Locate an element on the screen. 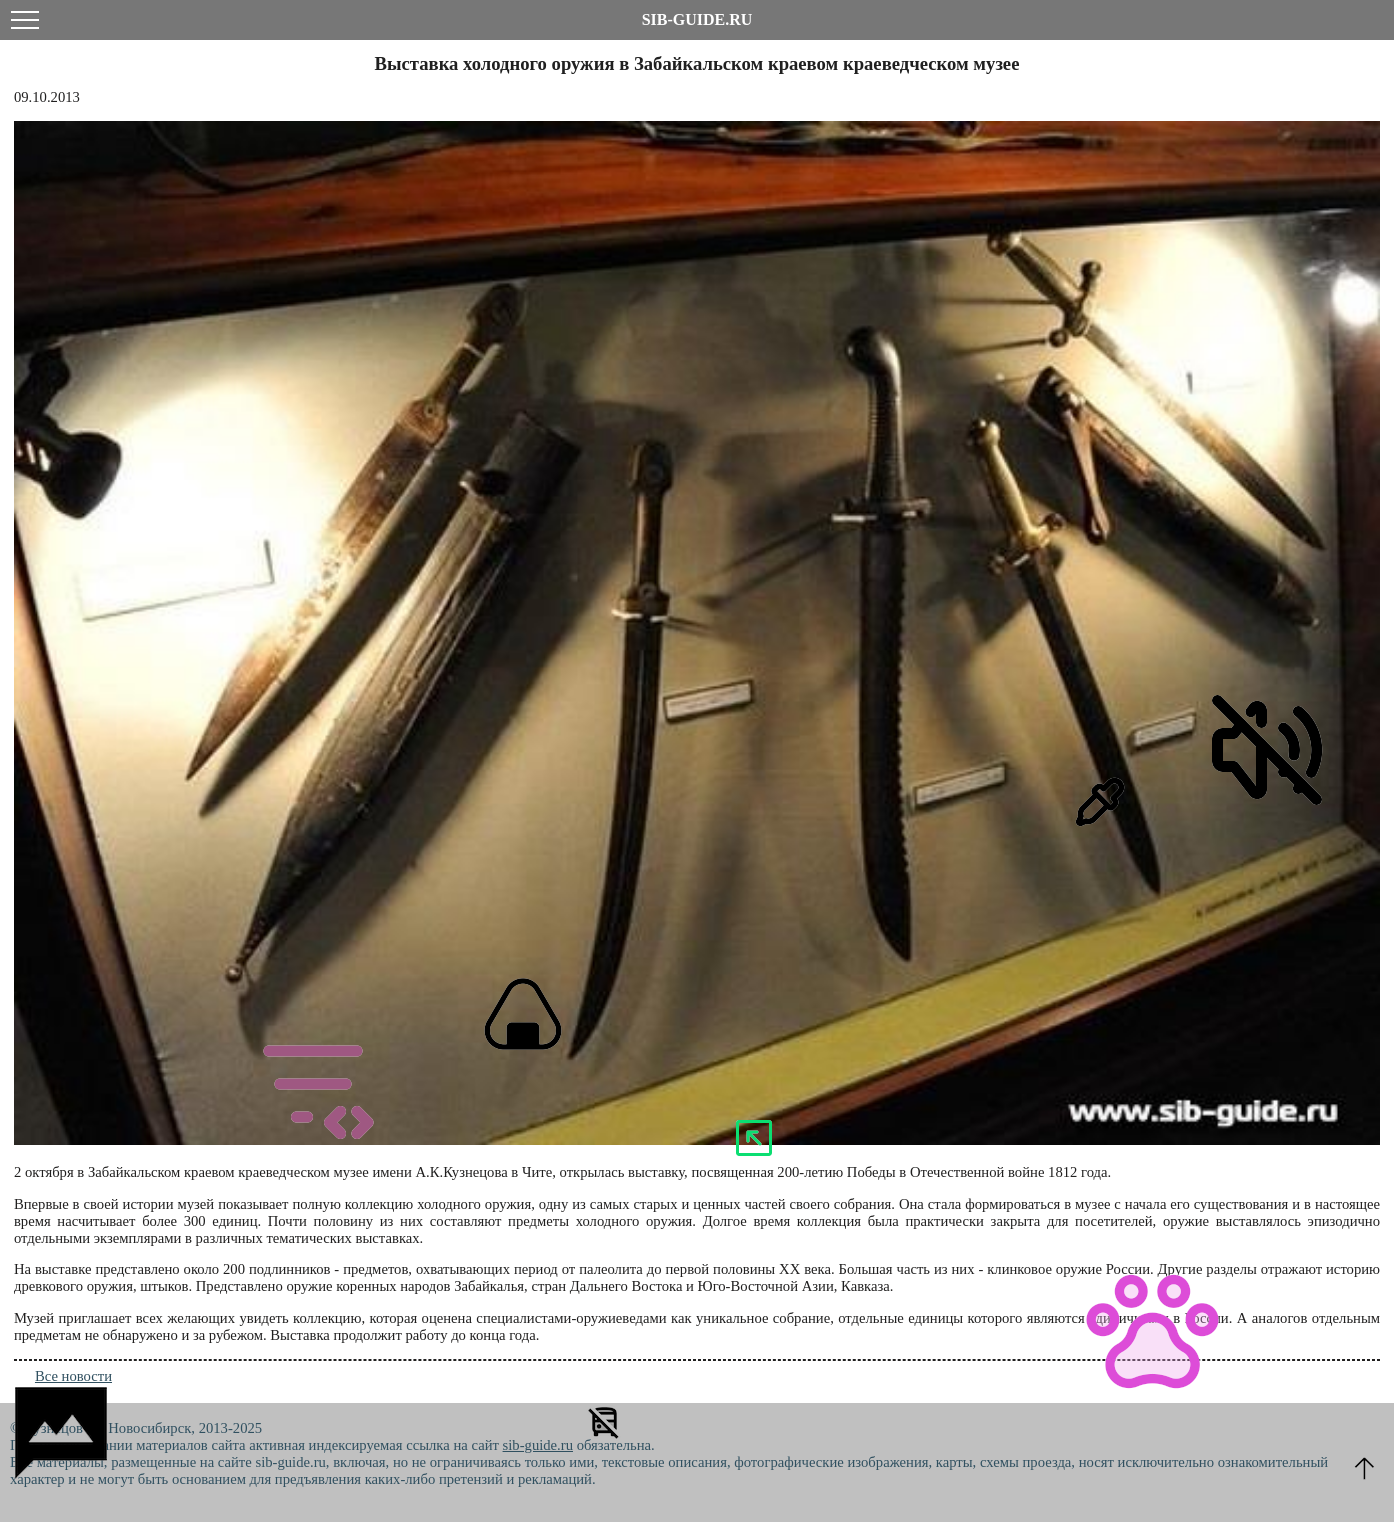 This screenshot has width=1394, height=1522. mute audio is located at coordinates (1267, 750).